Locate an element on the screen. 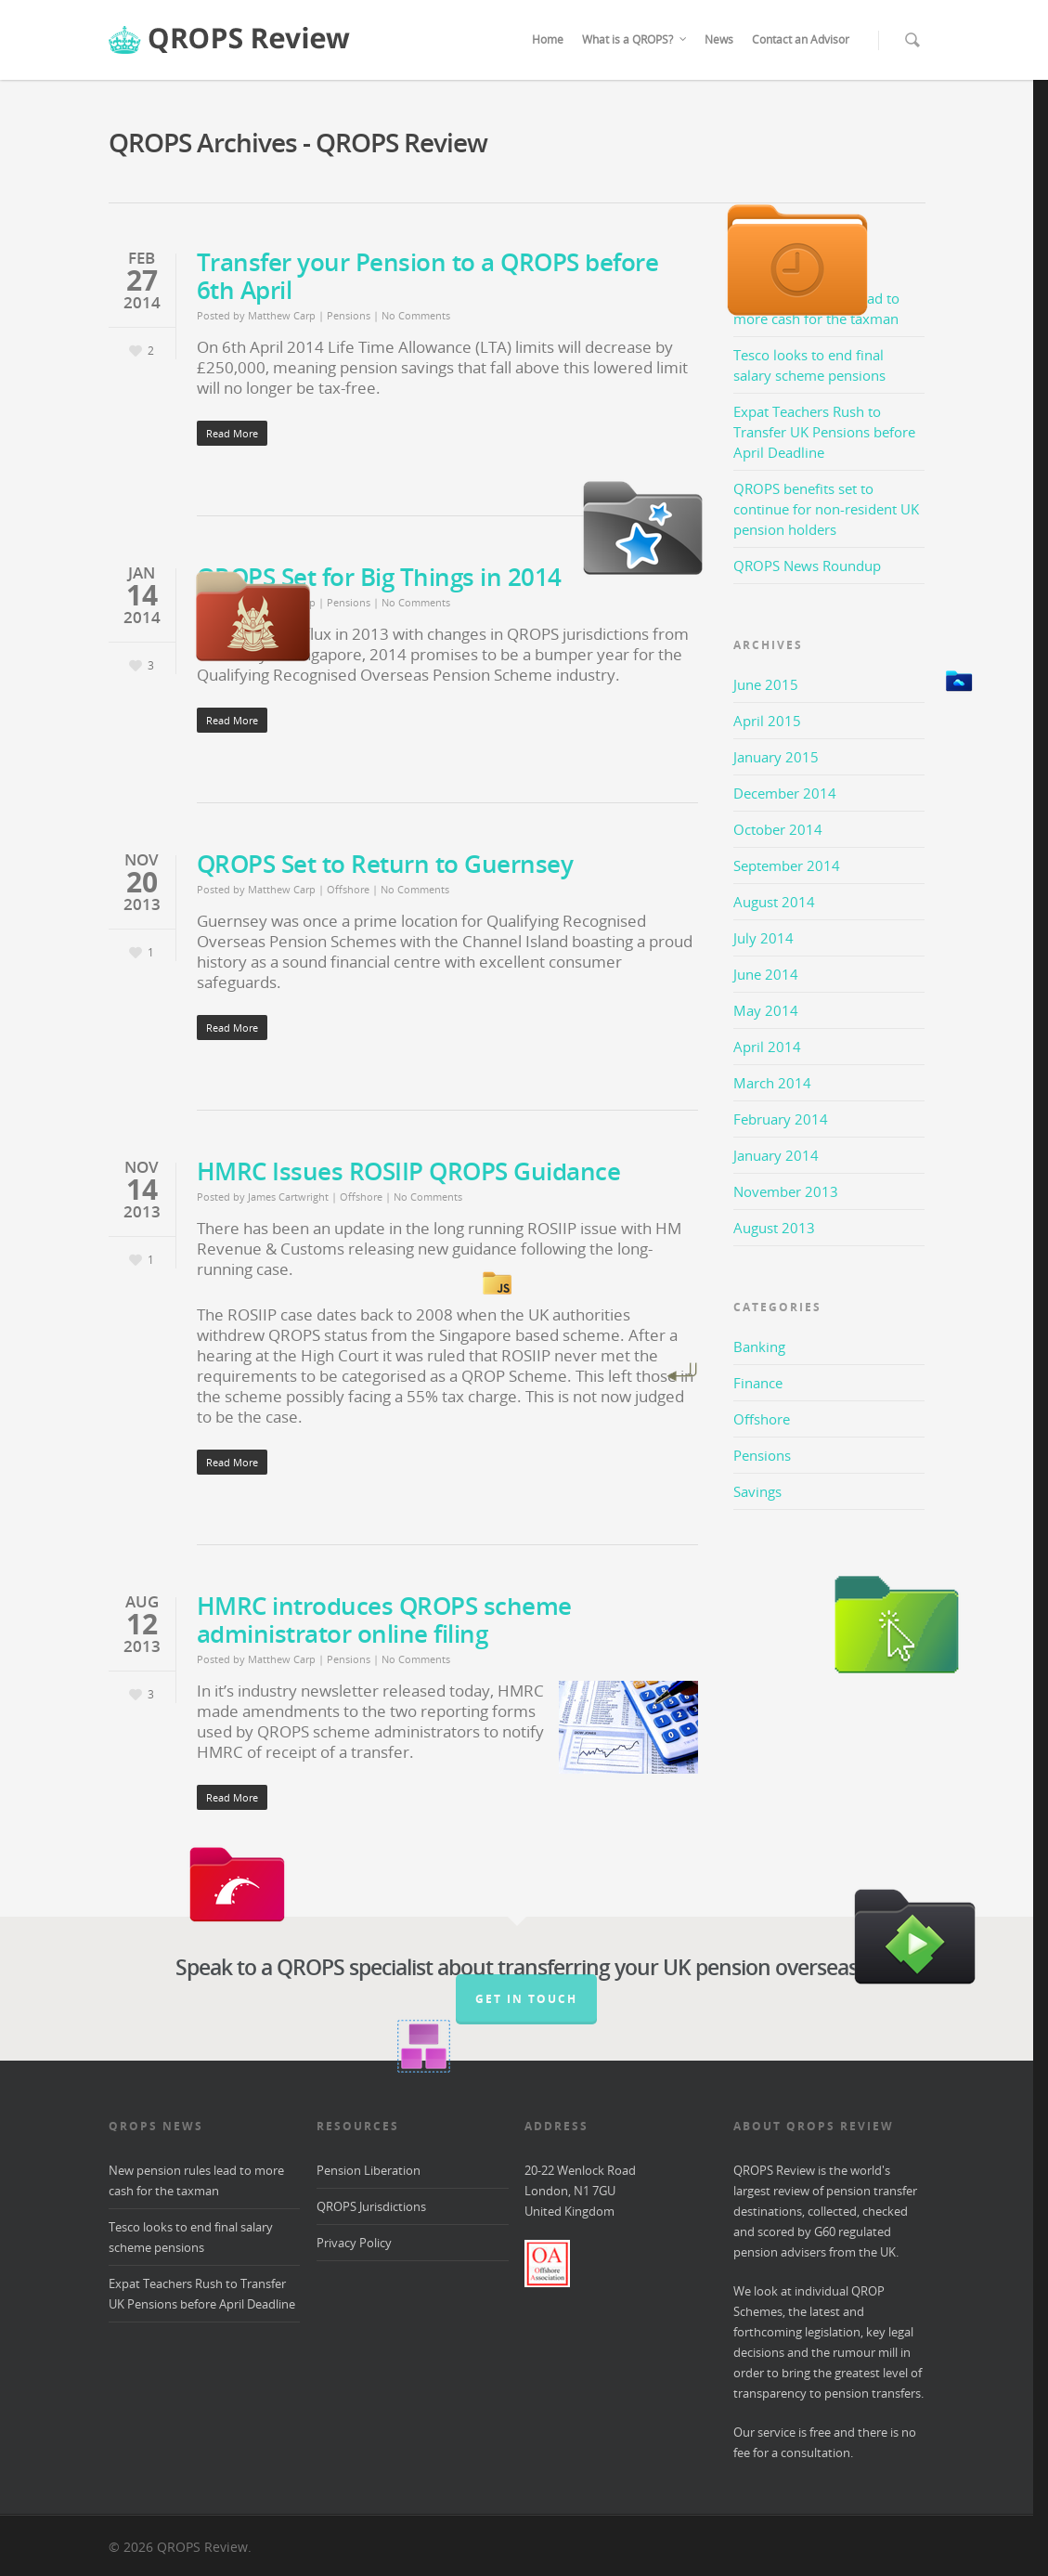 This screenshot has width=1048, height=2576. select all items in the current view is located at coordinates (423, 2046).